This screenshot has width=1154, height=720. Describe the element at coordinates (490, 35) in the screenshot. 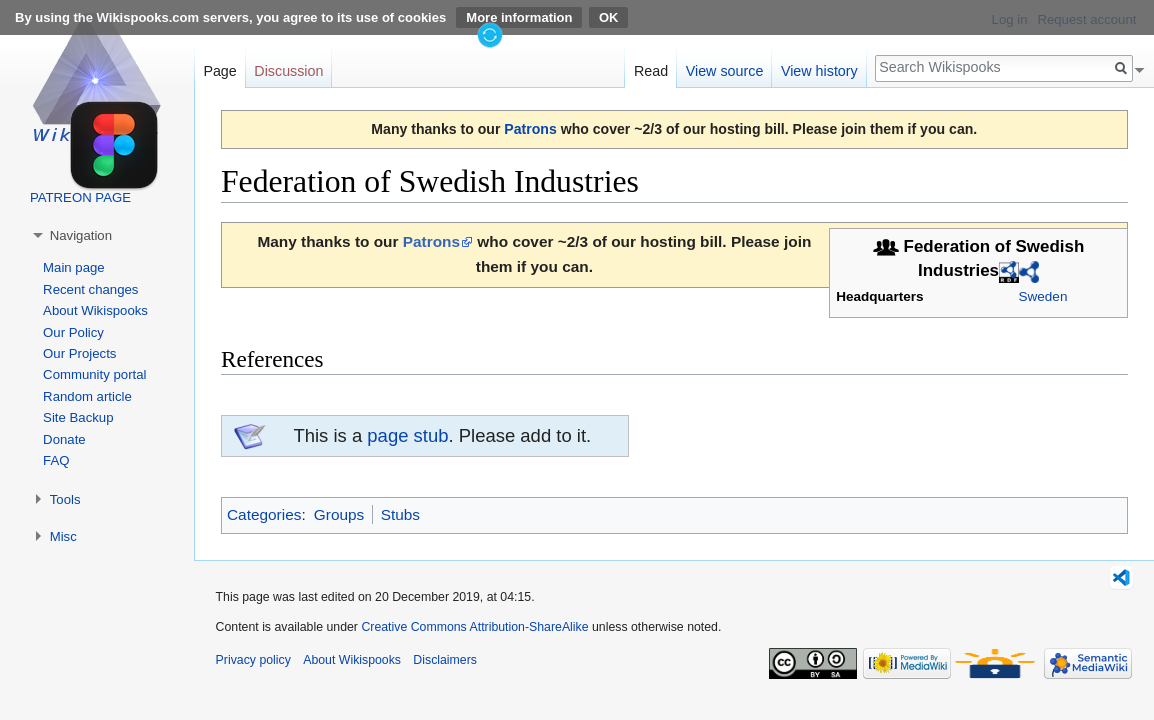

I see `indicates content is currently syncing` at that location.